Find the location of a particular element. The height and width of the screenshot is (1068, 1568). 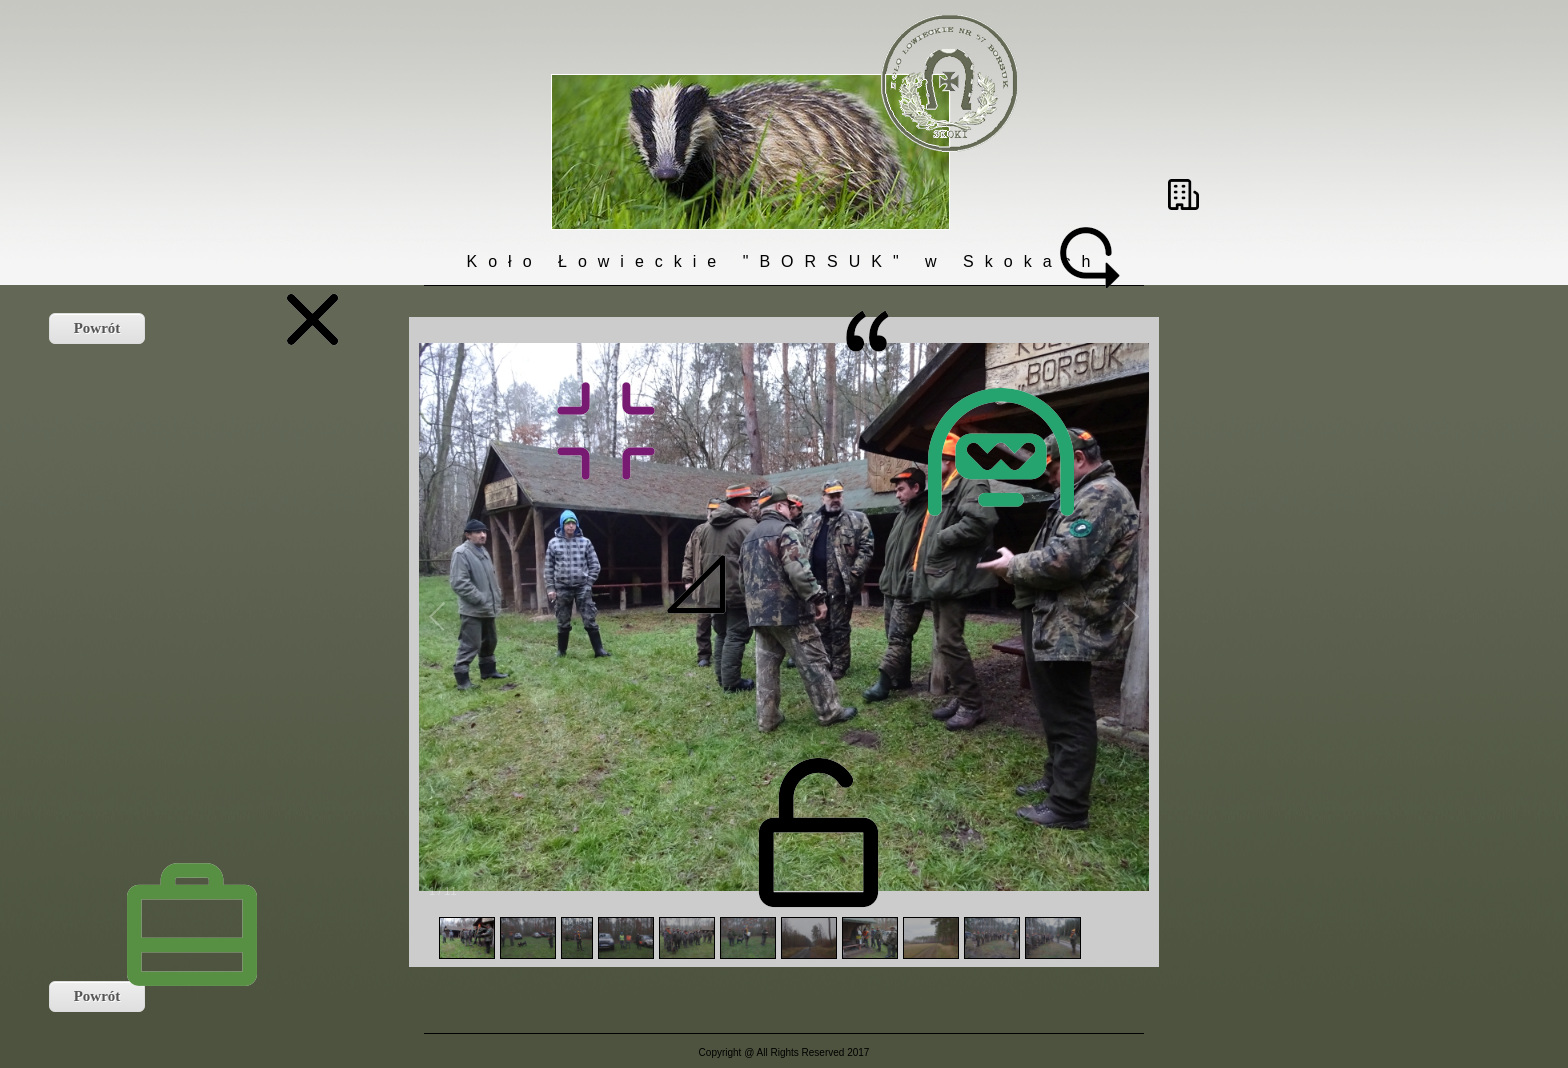

adjust notch or display cutout settings is located at coordinates (700, 588).